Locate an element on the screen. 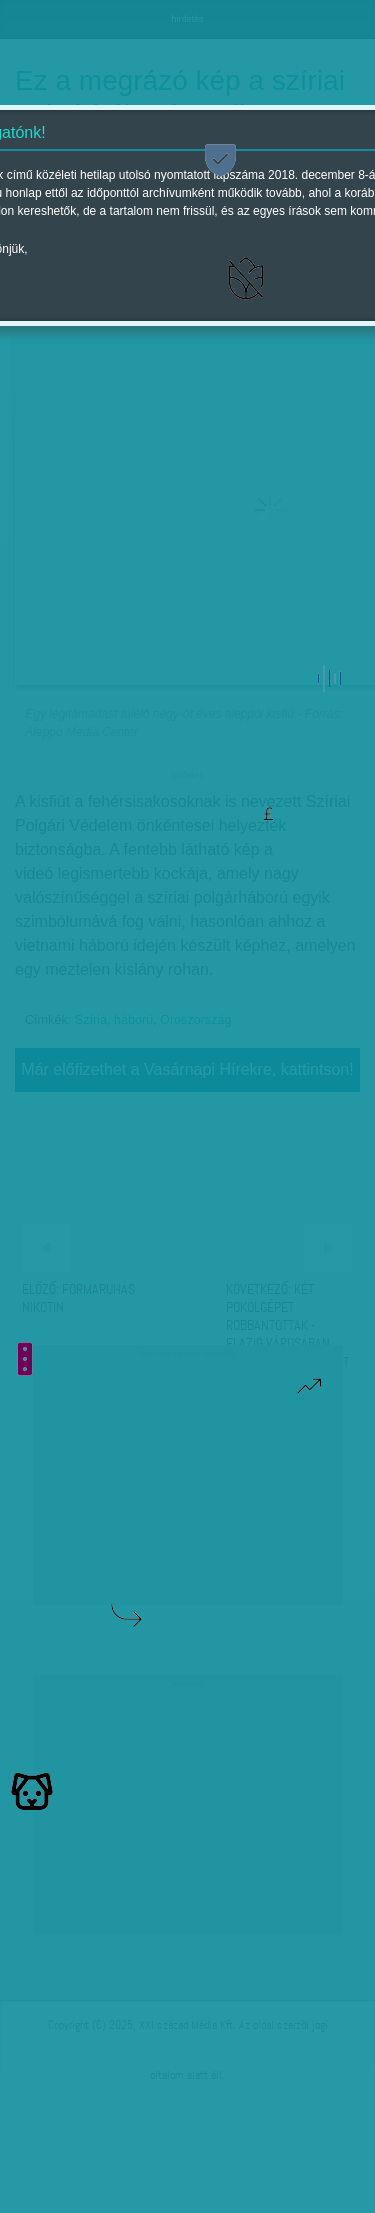  indicates positive growth or upward trend is located at coordinates (309, 1387).